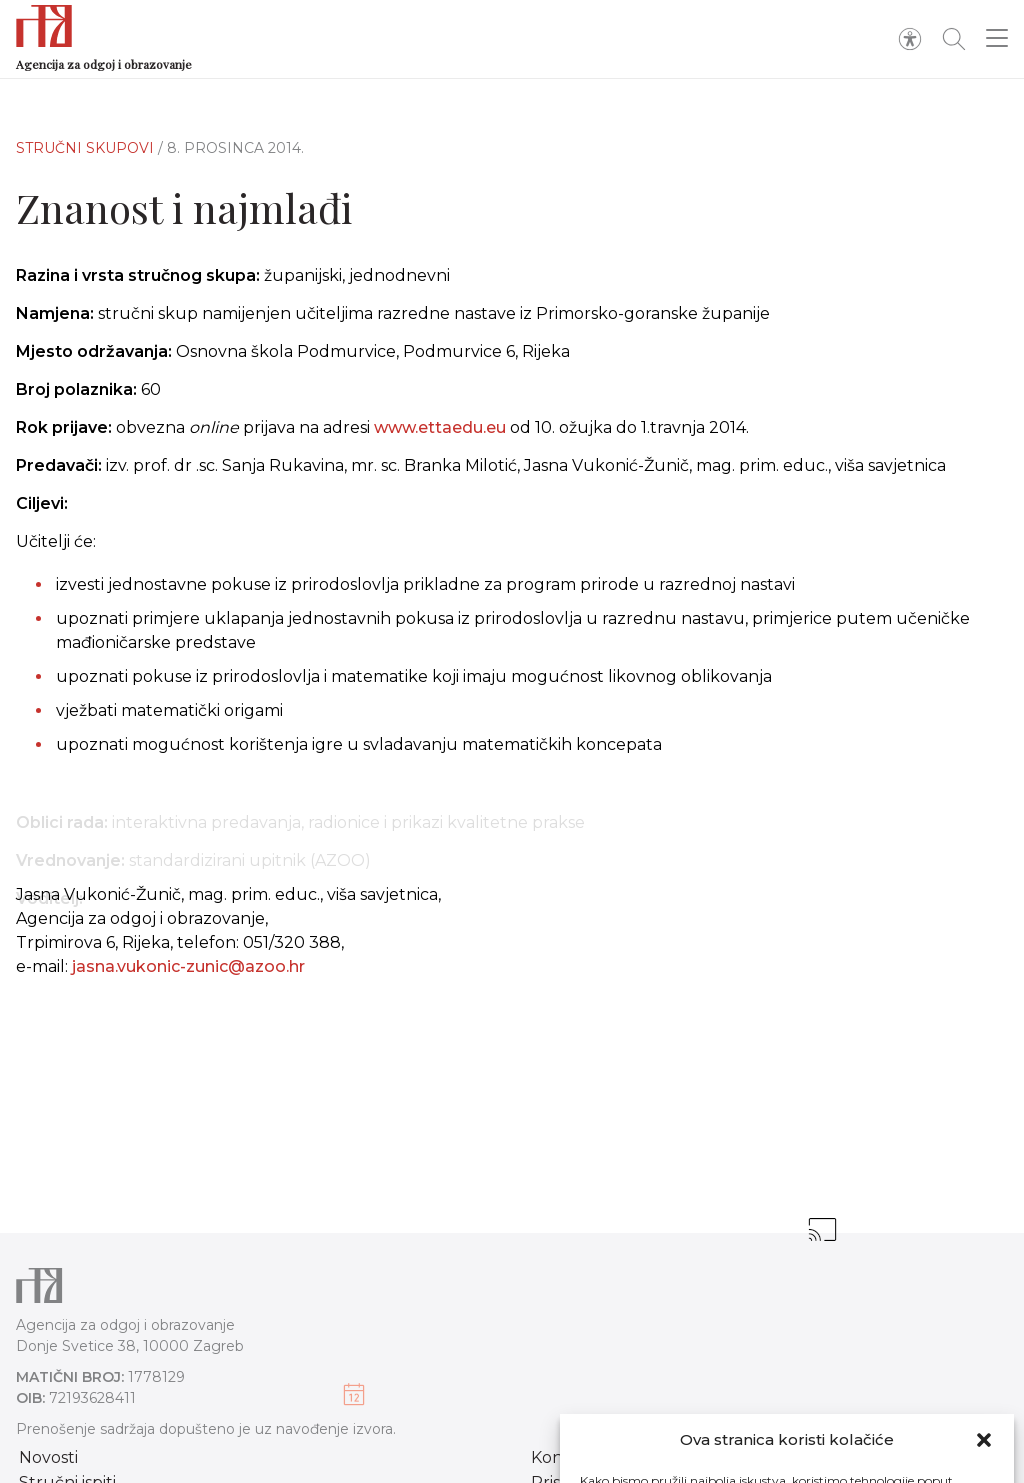 This screenshot has height=1483, width=1024. What do you see at coordinates (354, 1395) in the screenshot?
I see `view calendar or scheduled events` at bounding box center [354, 1395].